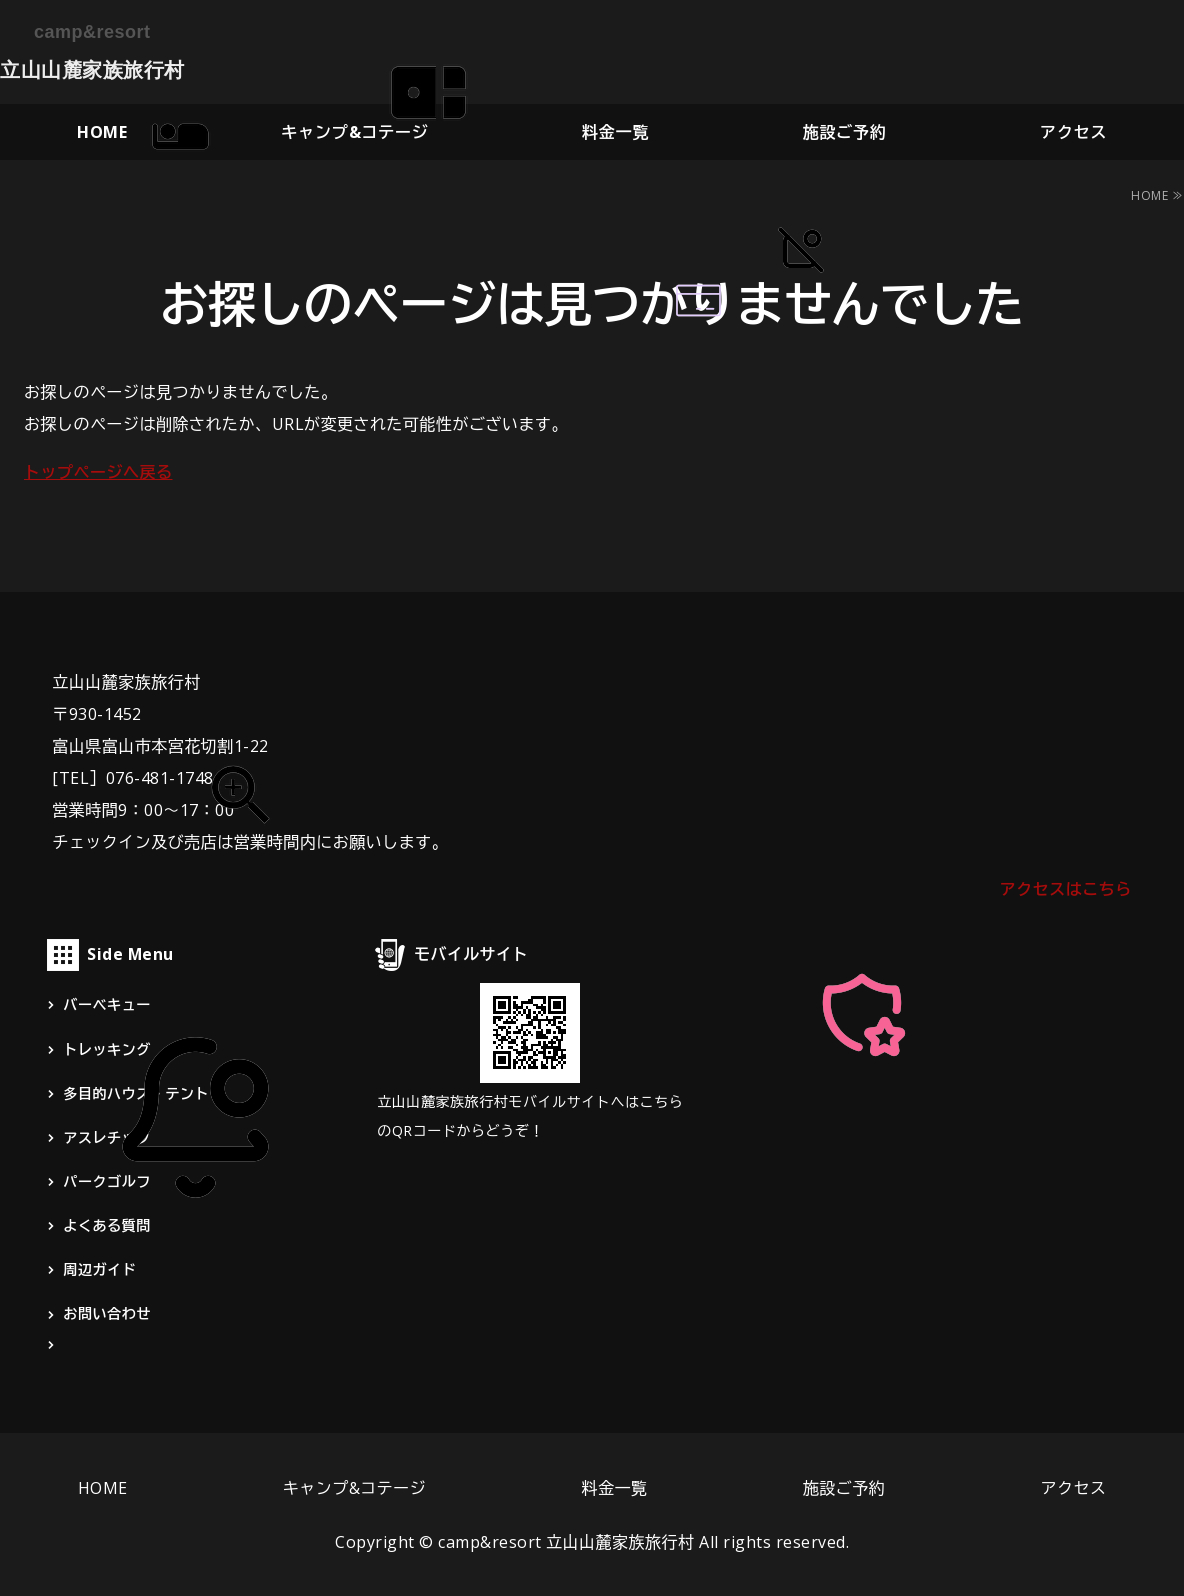  Describe the element at coordinates (428, 92) in the screenshot. I see `access bento box or meal ordering feature` at that location.